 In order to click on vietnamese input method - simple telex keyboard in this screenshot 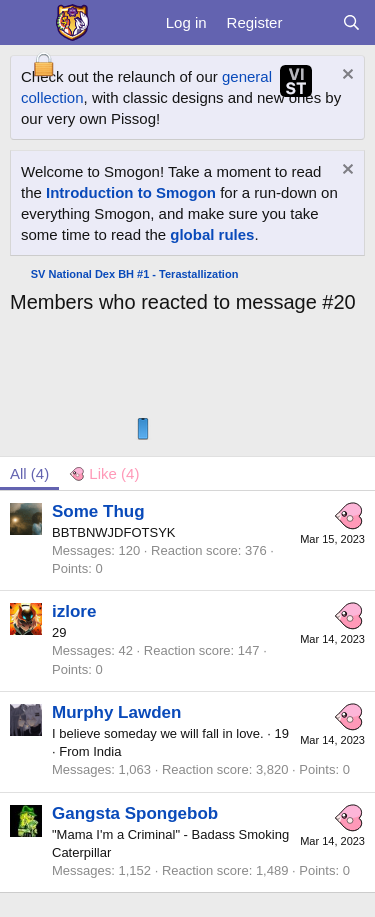, I will do `click(296, 81)`.